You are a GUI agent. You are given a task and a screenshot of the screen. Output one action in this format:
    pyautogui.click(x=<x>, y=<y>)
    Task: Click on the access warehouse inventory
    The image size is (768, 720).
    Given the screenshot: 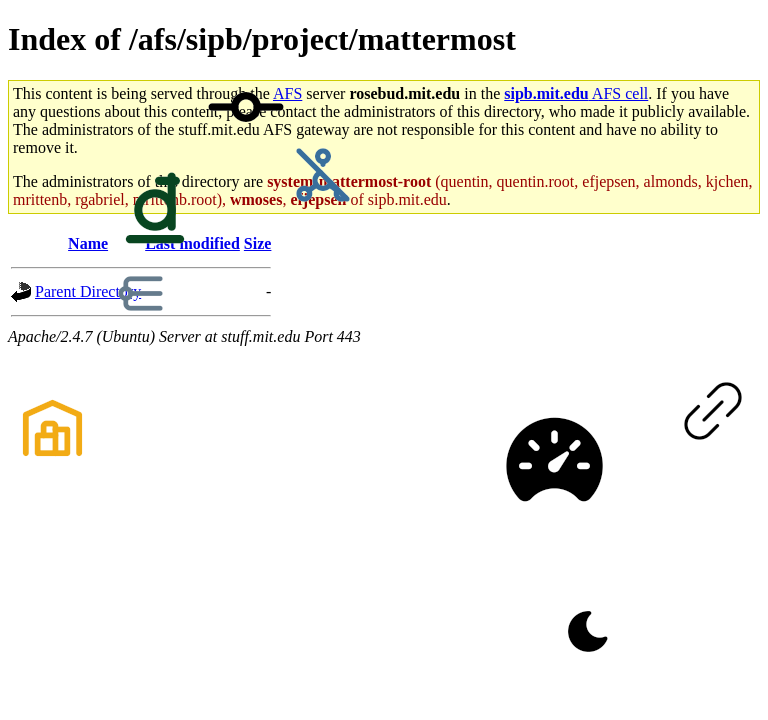 What is the action you would take?
    pyautogui.click(x=52, y=426)
    